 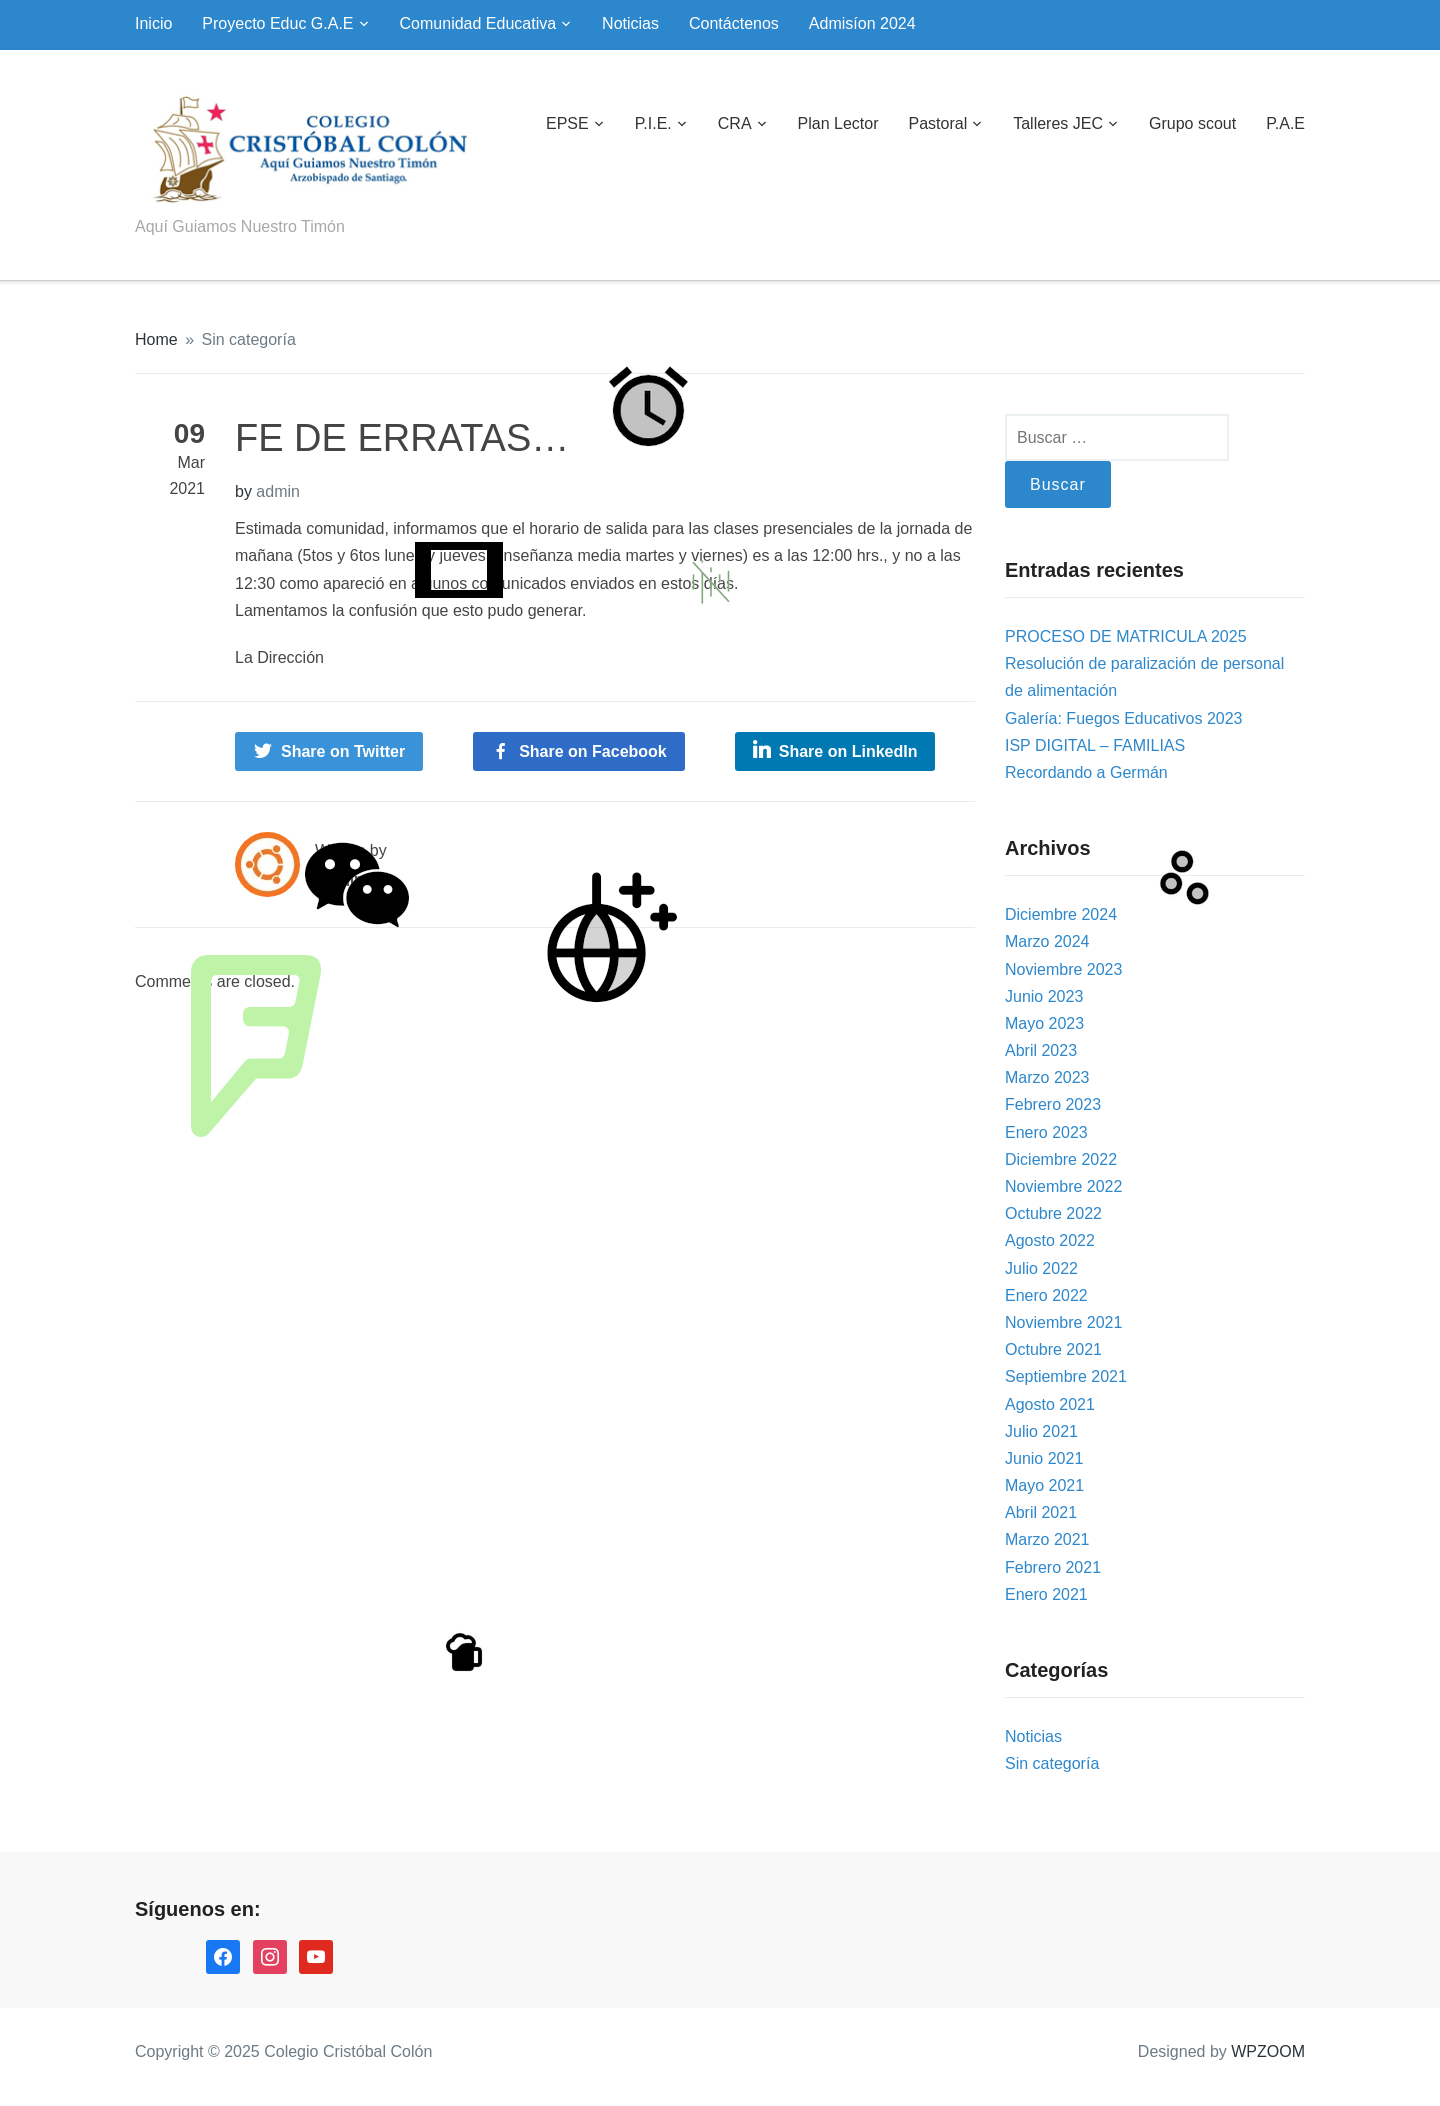 What do you see at coordinates (464, 1653) in the screenshot?
I see `find nearby bars or pubs` at bounding box center [464, 1653].